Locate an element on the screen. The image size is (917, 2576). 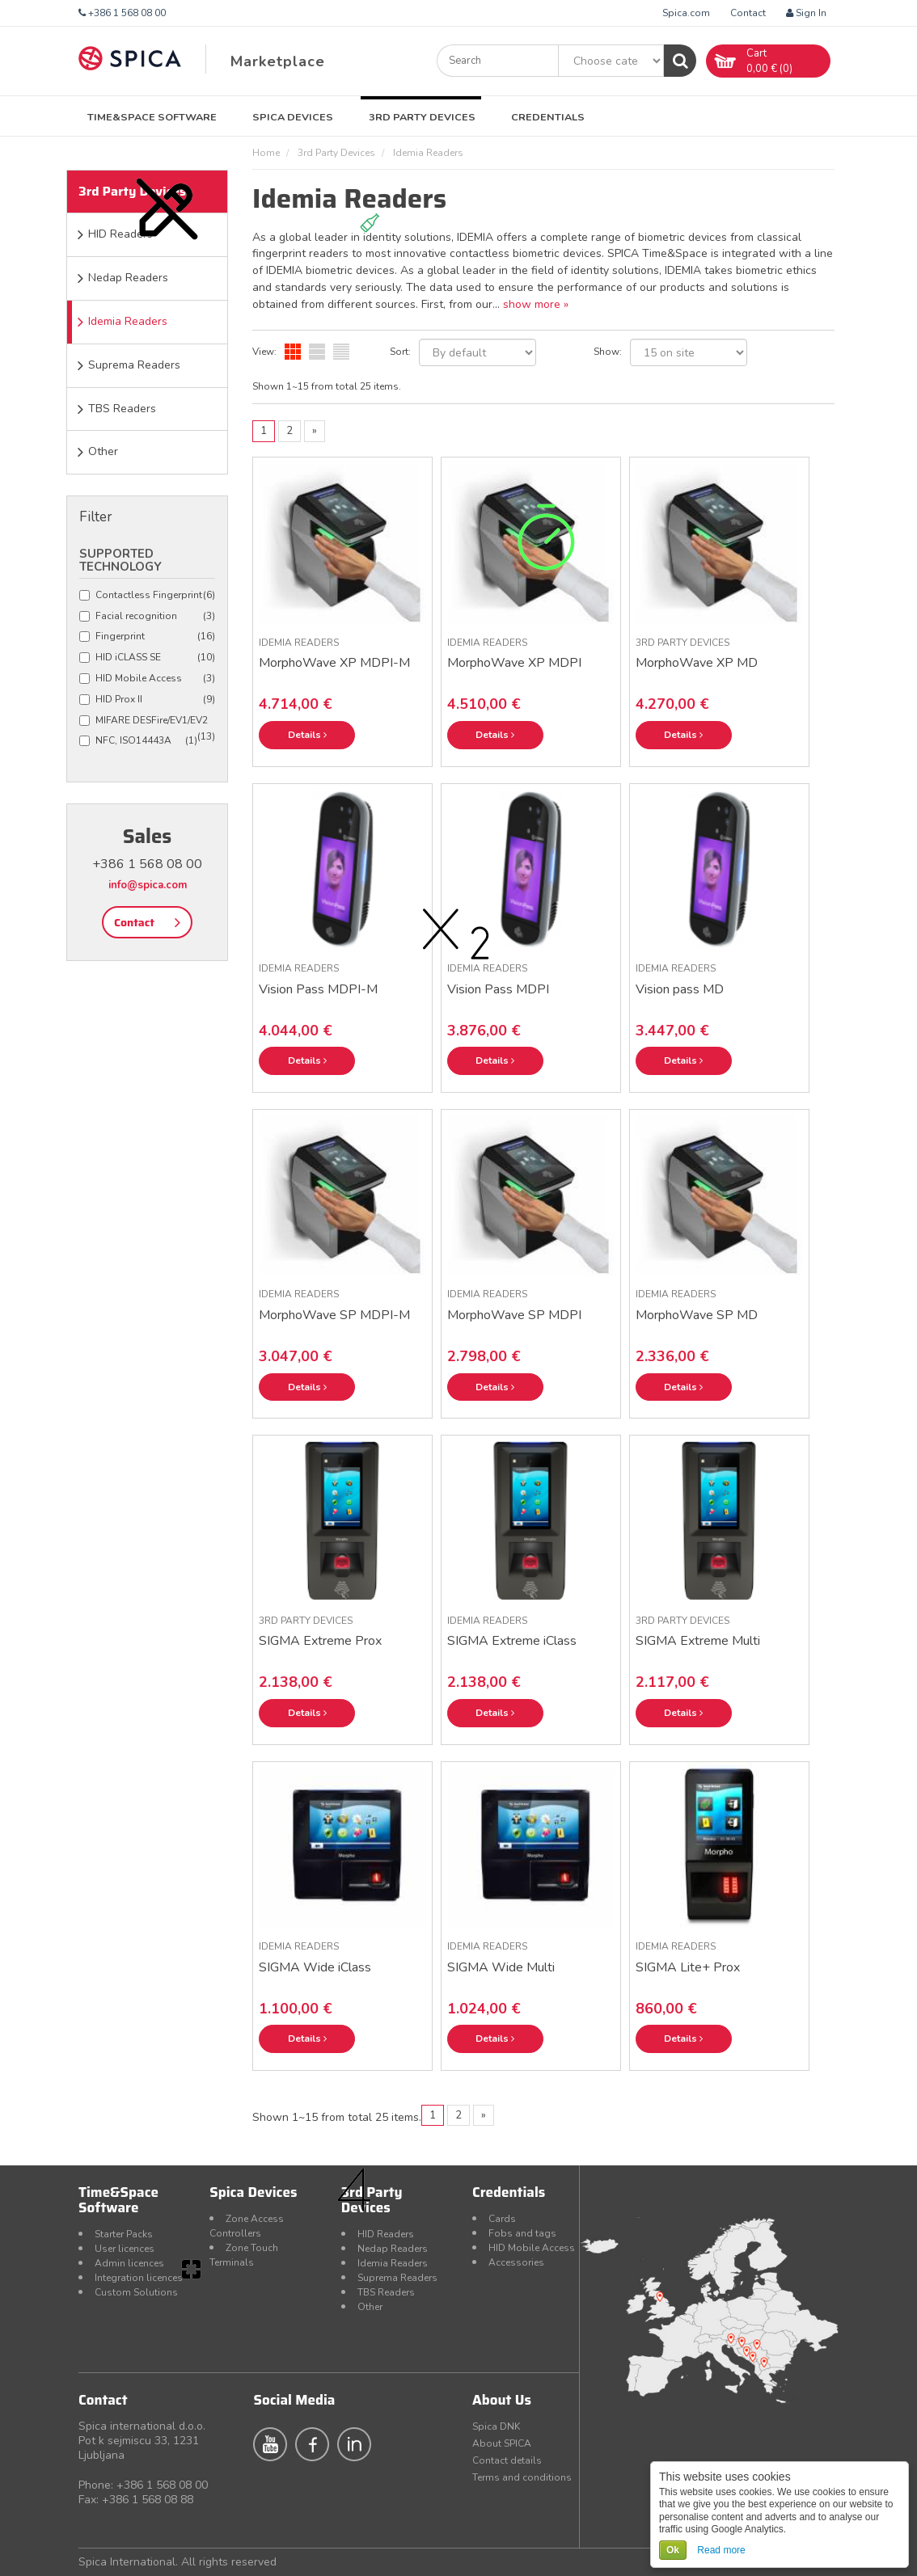
browse bars or breweries nearby is located at coordinates (370, 223).